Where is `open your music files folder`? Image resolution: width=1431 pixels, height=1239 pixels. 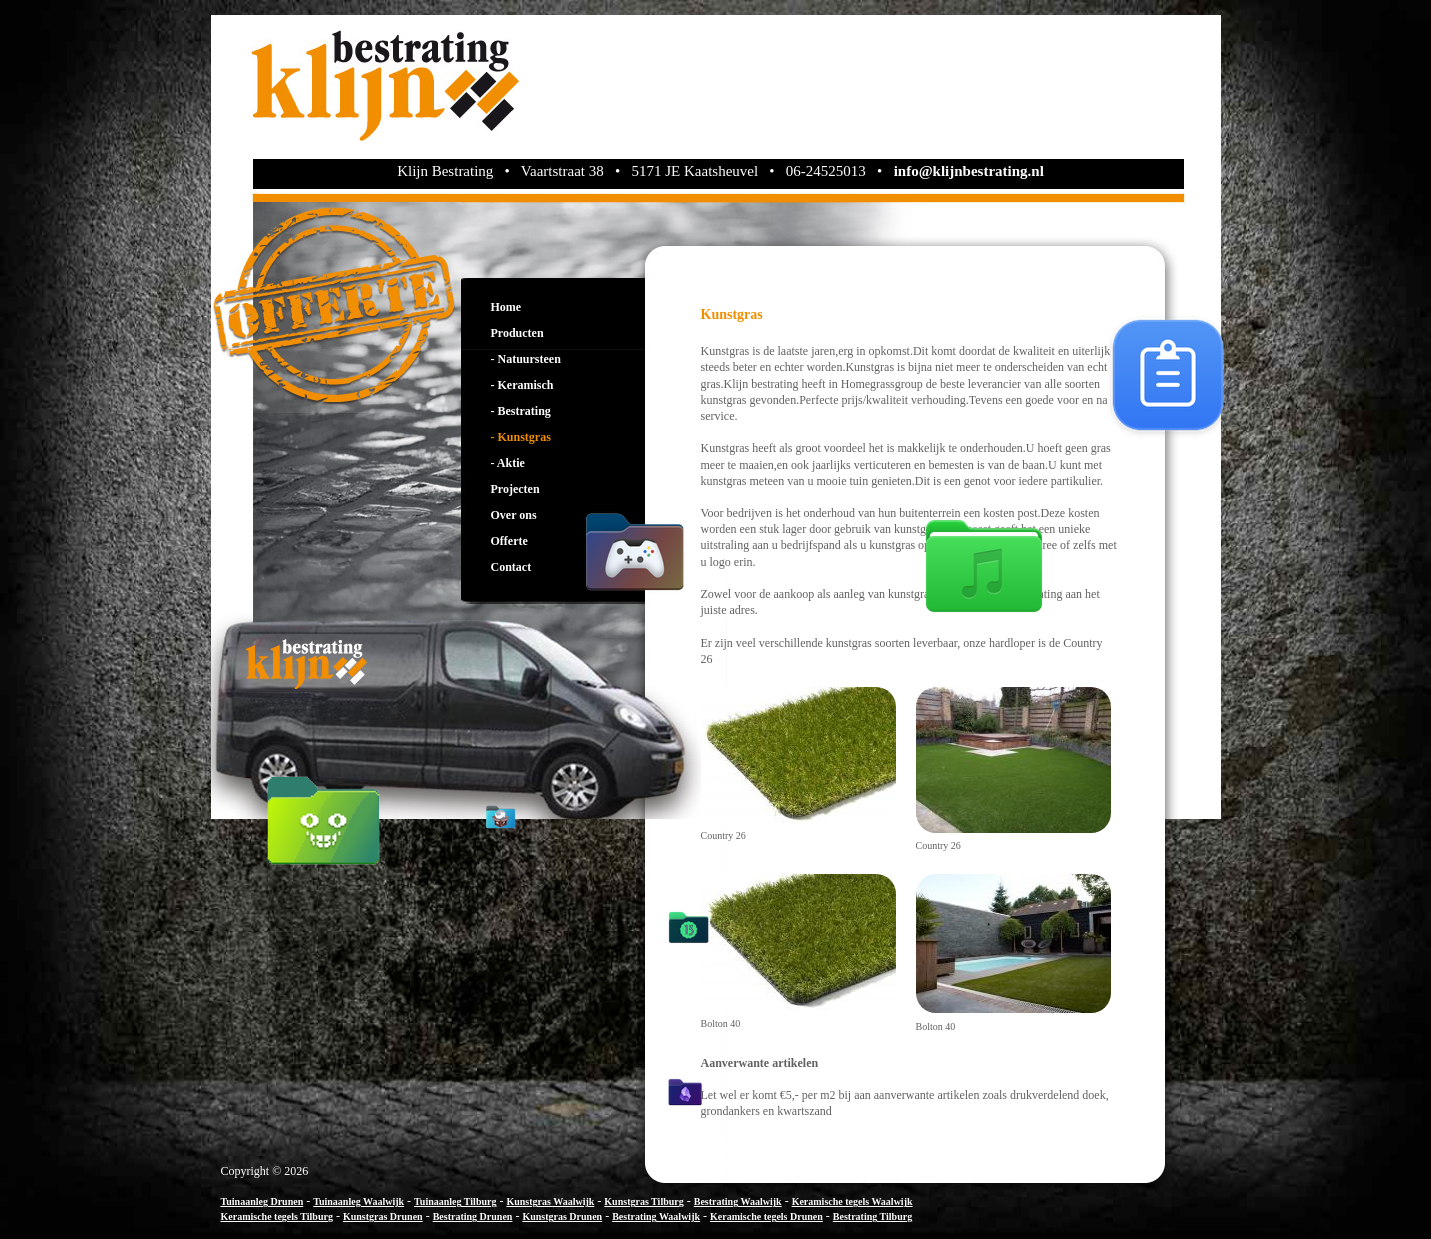
open your music files folder is located at coordinates (984, 566).